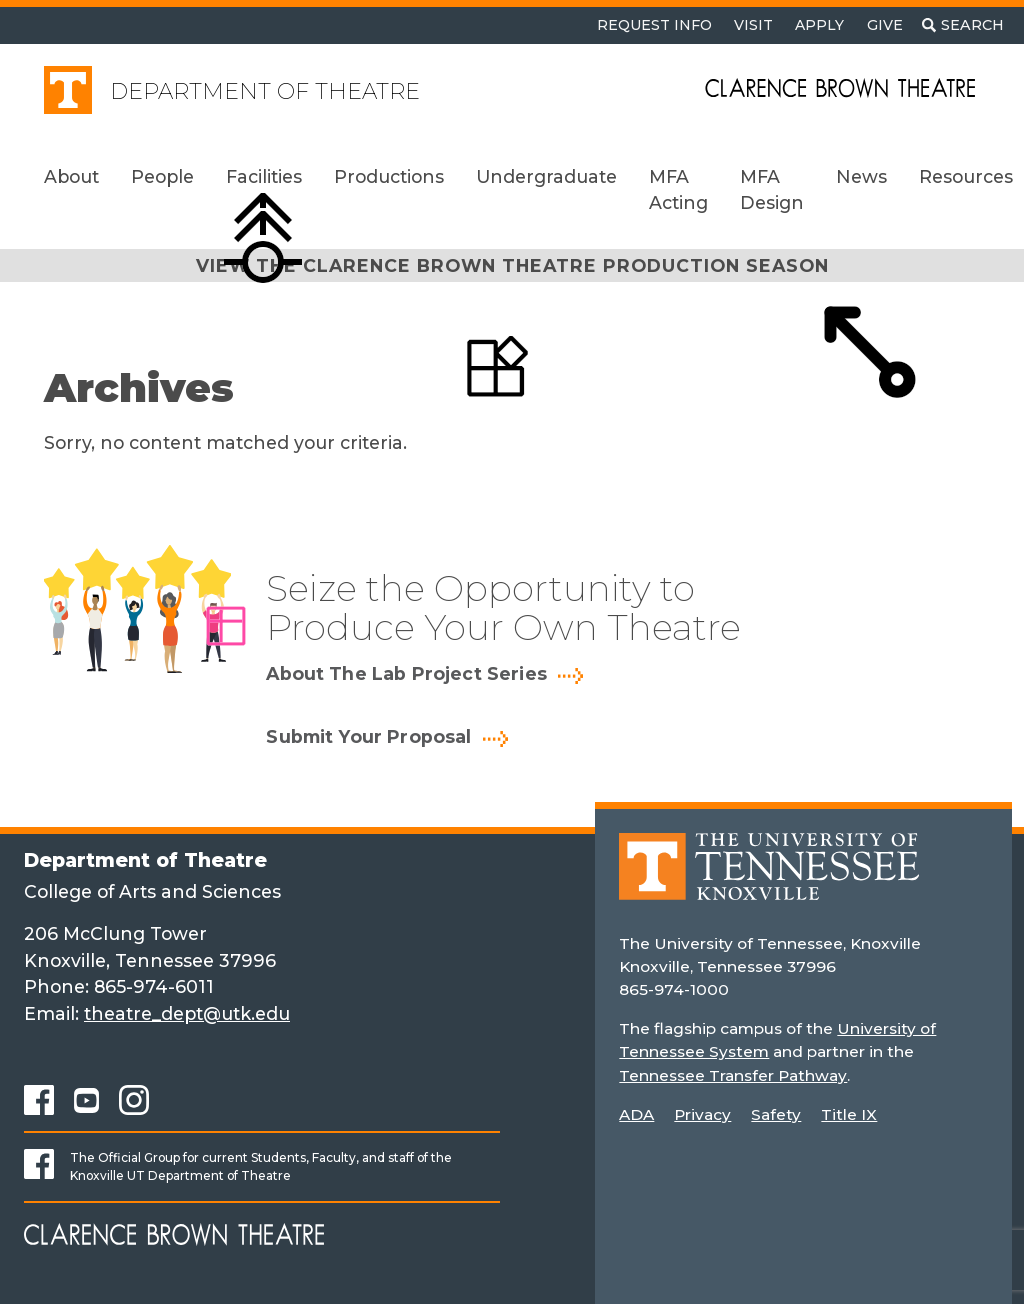 This screenshot has width=1024, height=1304. Describe the element at coordinates (495, 366) in the screenshot. I see `open the extensions marketplace` at that location.